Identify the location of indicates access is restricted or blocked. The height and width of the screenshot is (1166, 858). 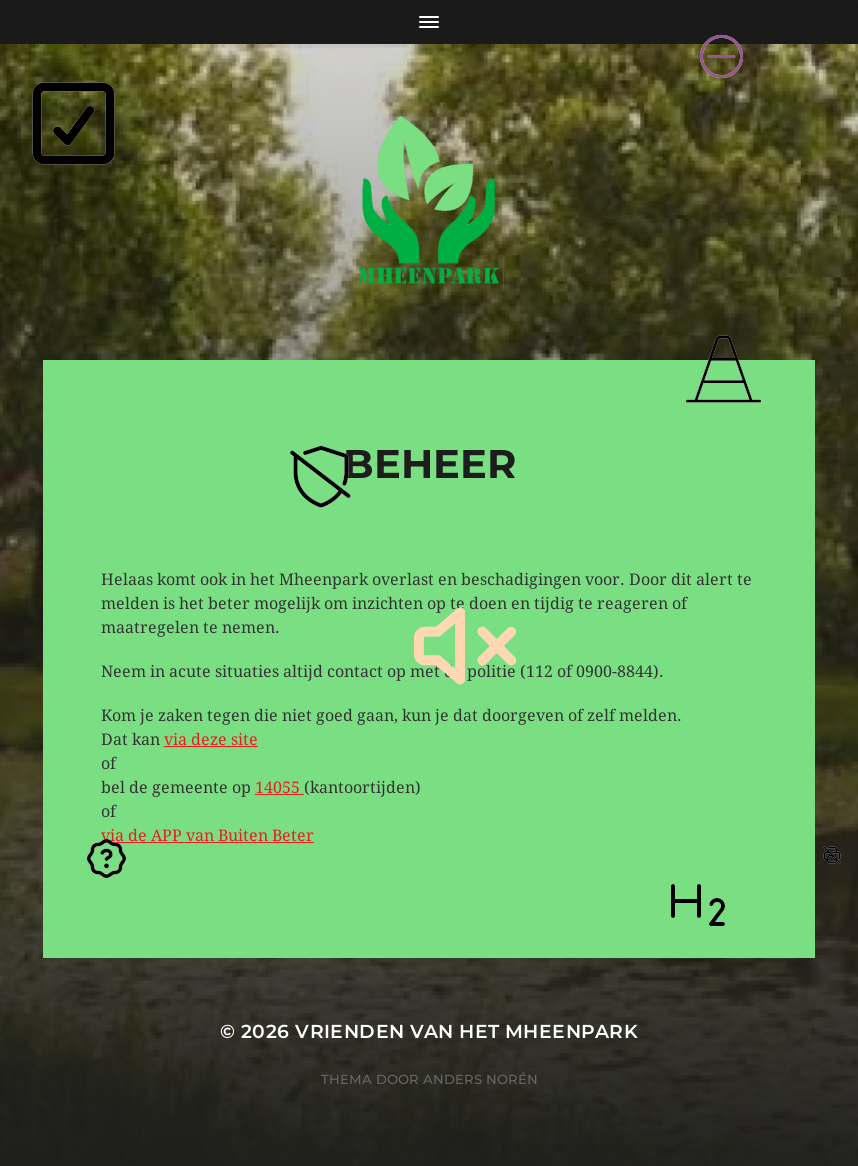
(721, 56).